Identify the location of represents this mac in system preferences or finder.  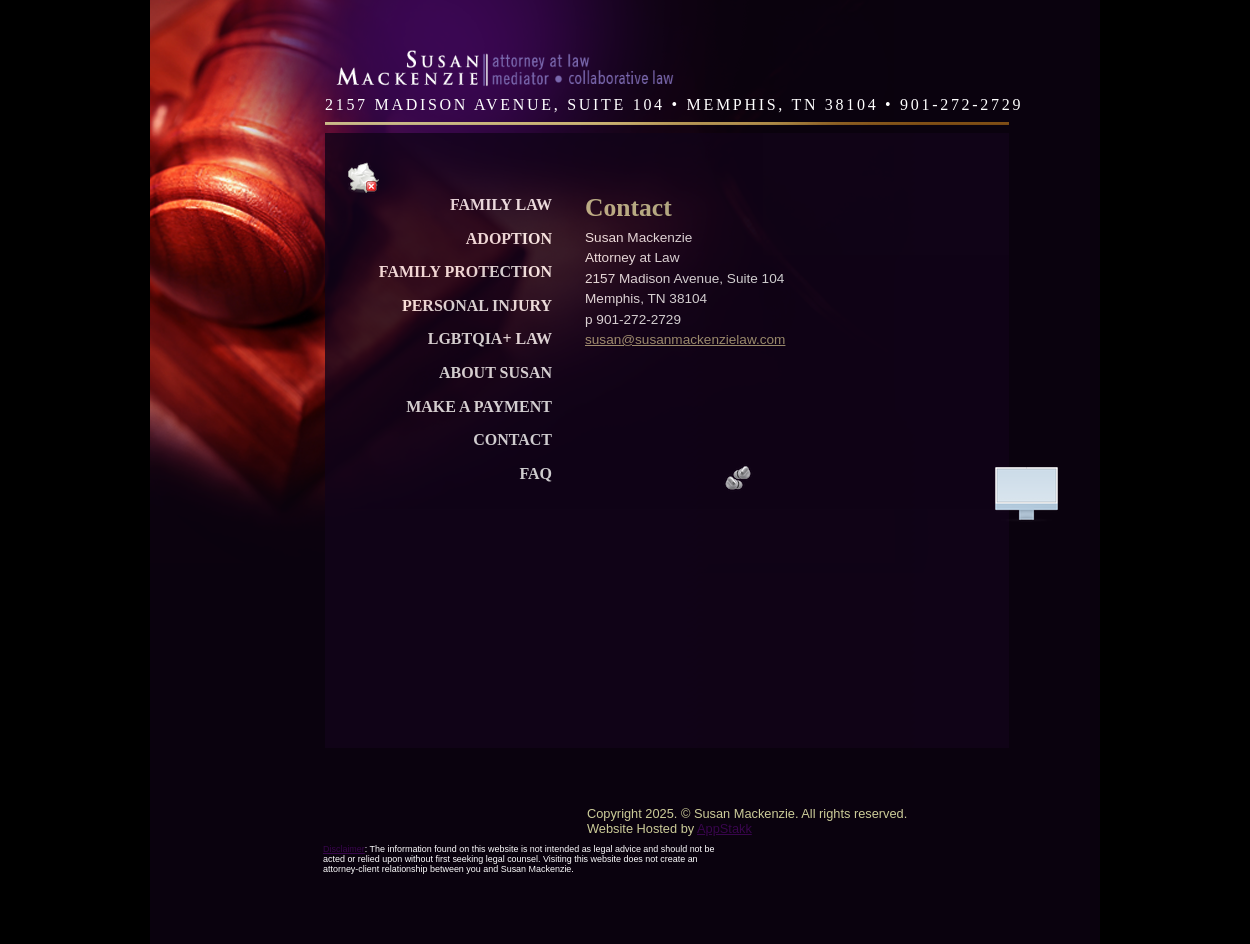
(1026, 492).